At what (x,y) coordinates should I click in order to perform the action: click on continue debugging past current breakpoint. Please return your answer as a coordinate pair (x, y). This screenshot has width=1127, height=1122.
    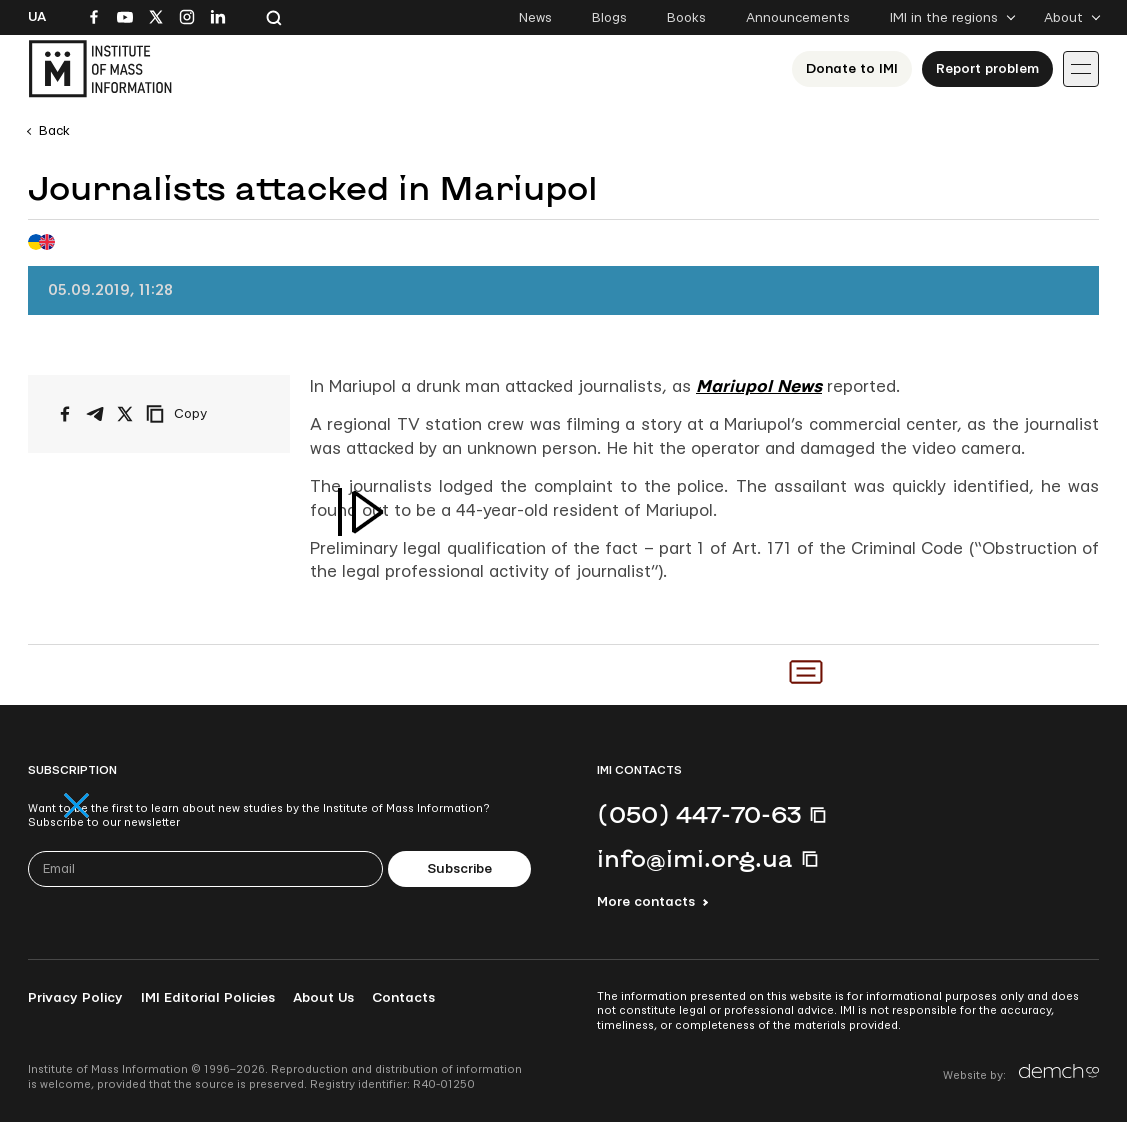
    Looking at the image, I should click on (358, 512).